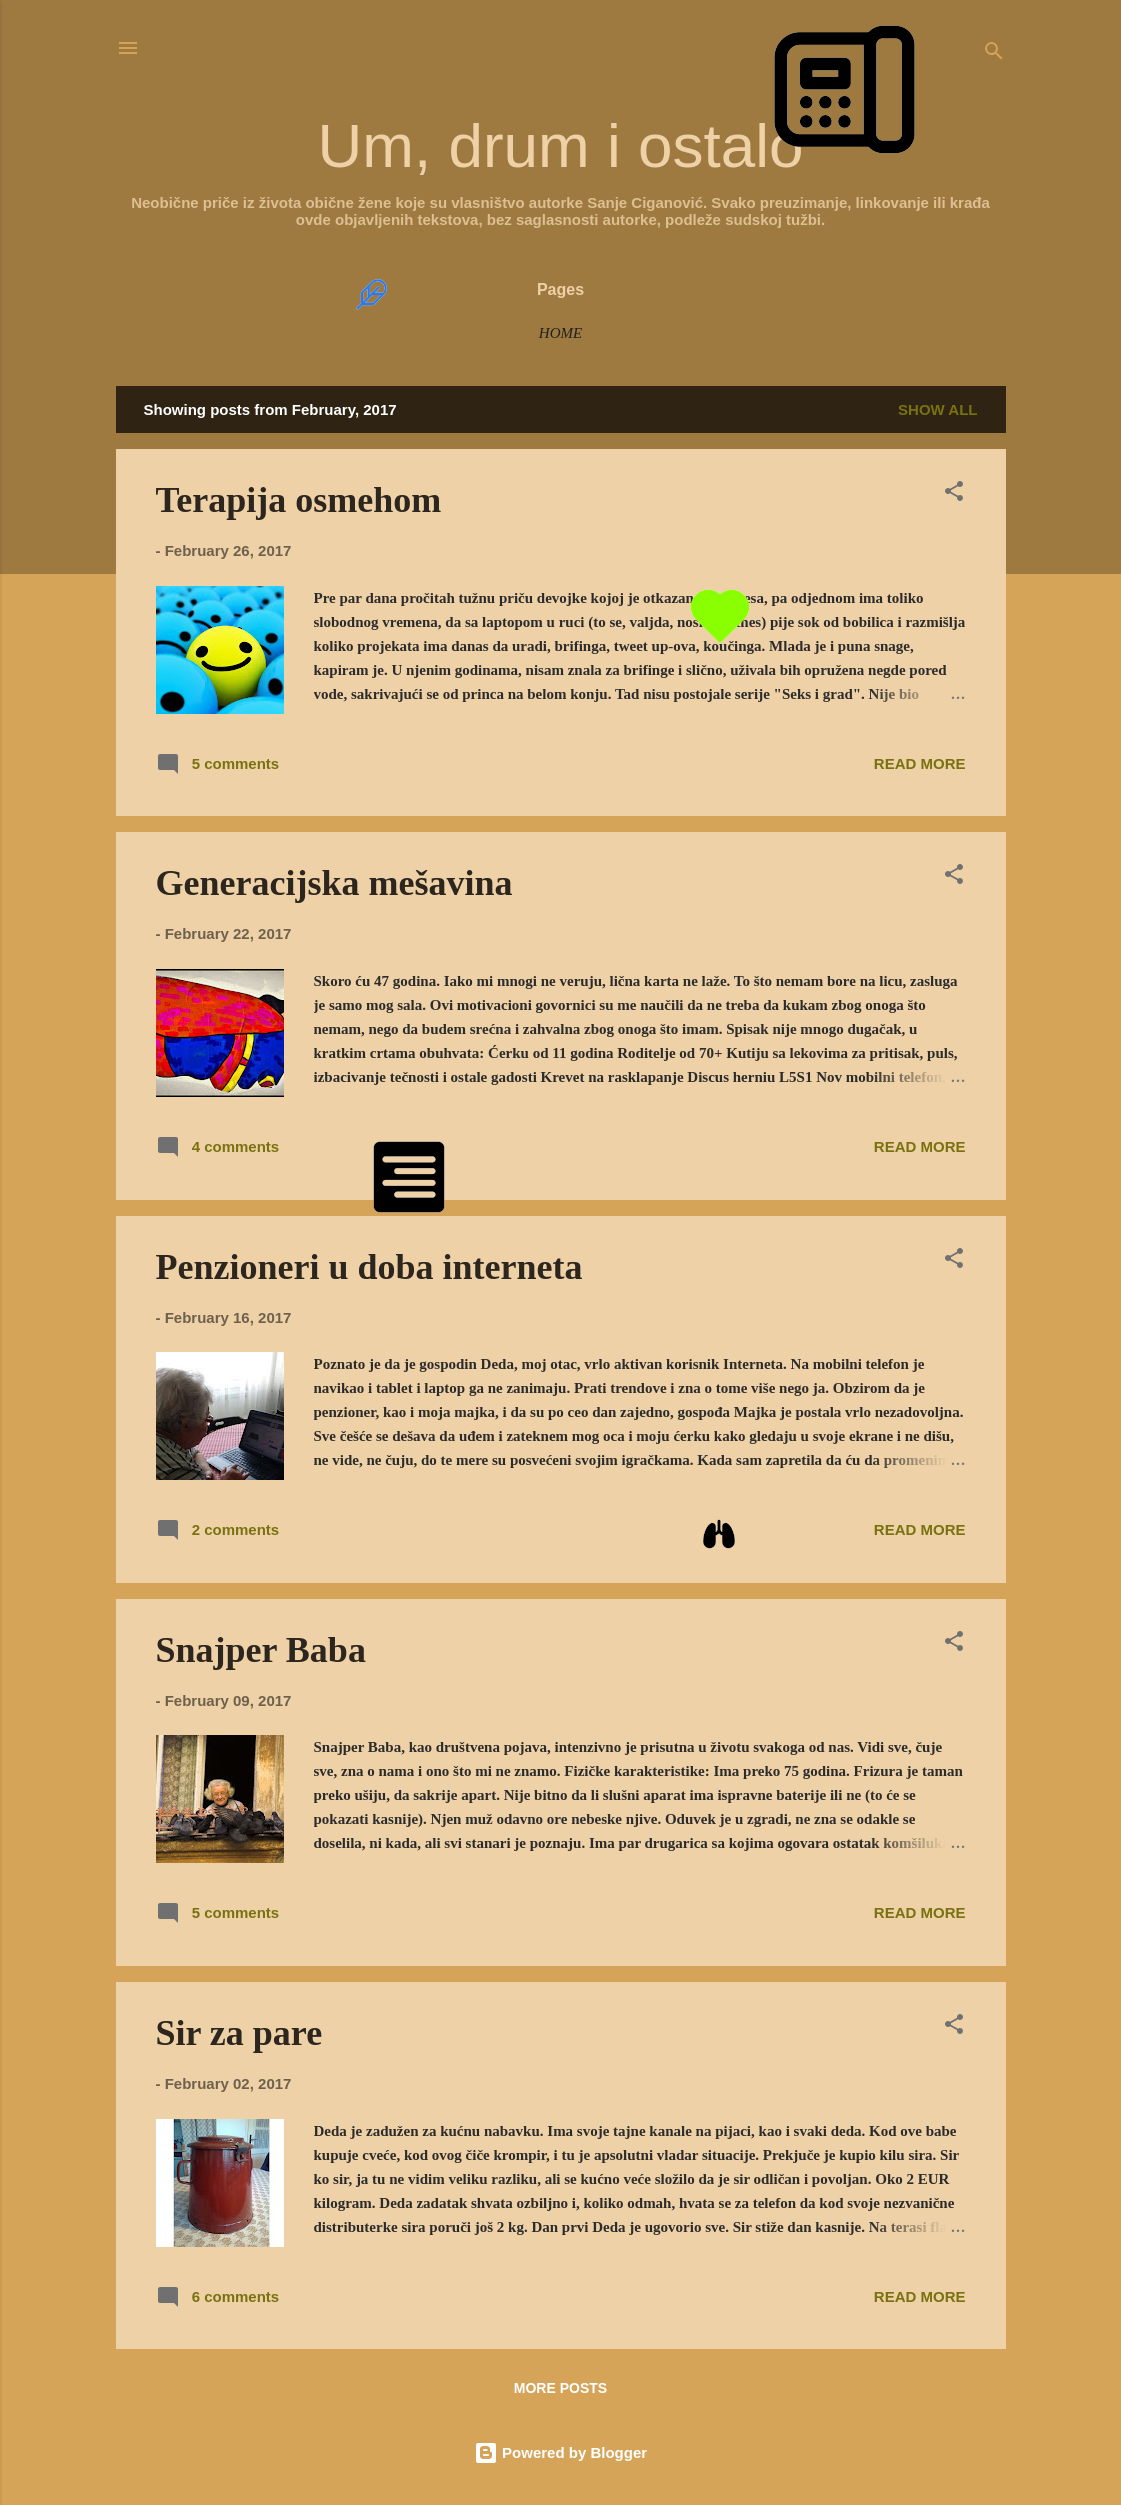  Describe the element at coordinates (719, 1534) in the screenshot. I see `access respiratory health information` at that location.